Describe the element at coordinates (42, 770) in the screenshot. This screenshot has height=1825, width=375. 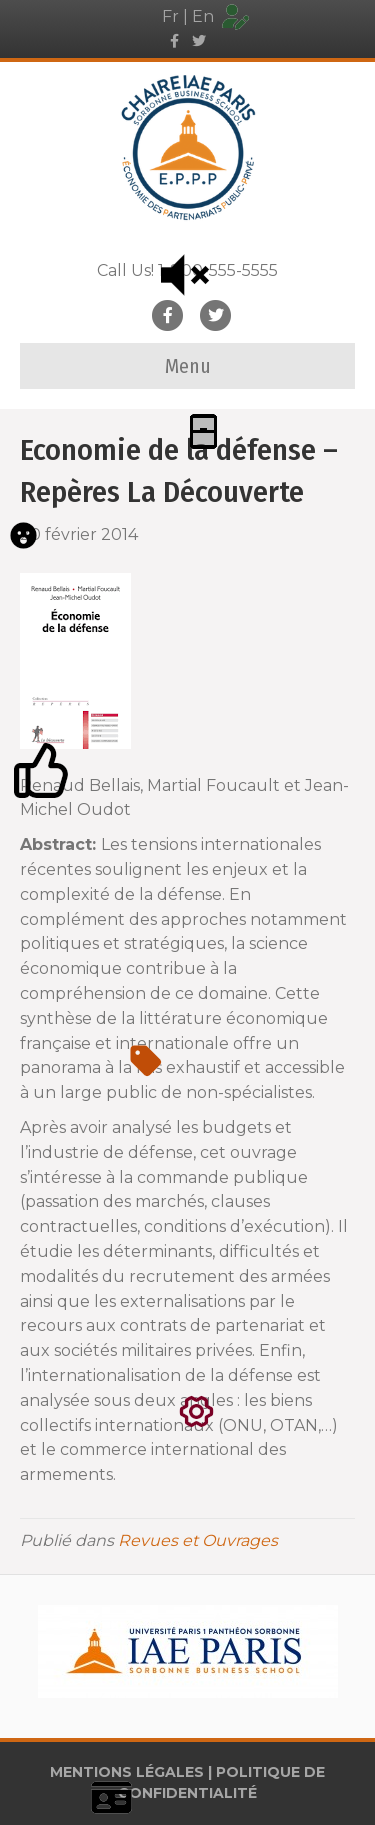
I see `like or upvote content` at that location.